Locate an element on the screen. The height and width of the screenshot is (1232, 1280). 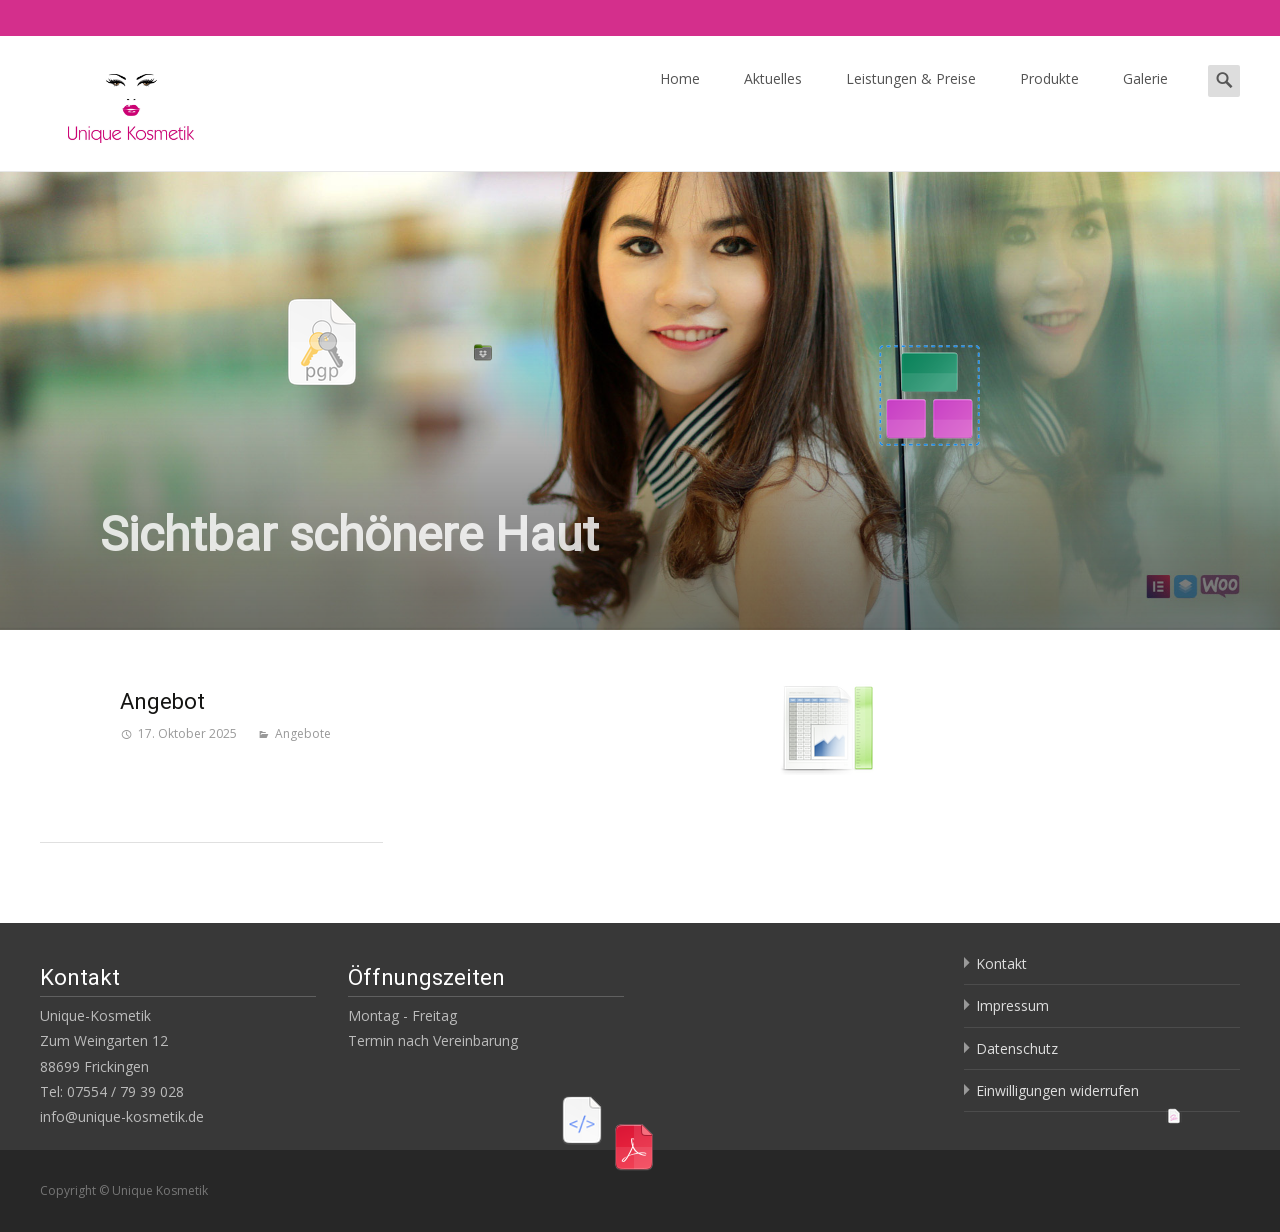
a PGP encryption key file is located at coordinates (322, 342).